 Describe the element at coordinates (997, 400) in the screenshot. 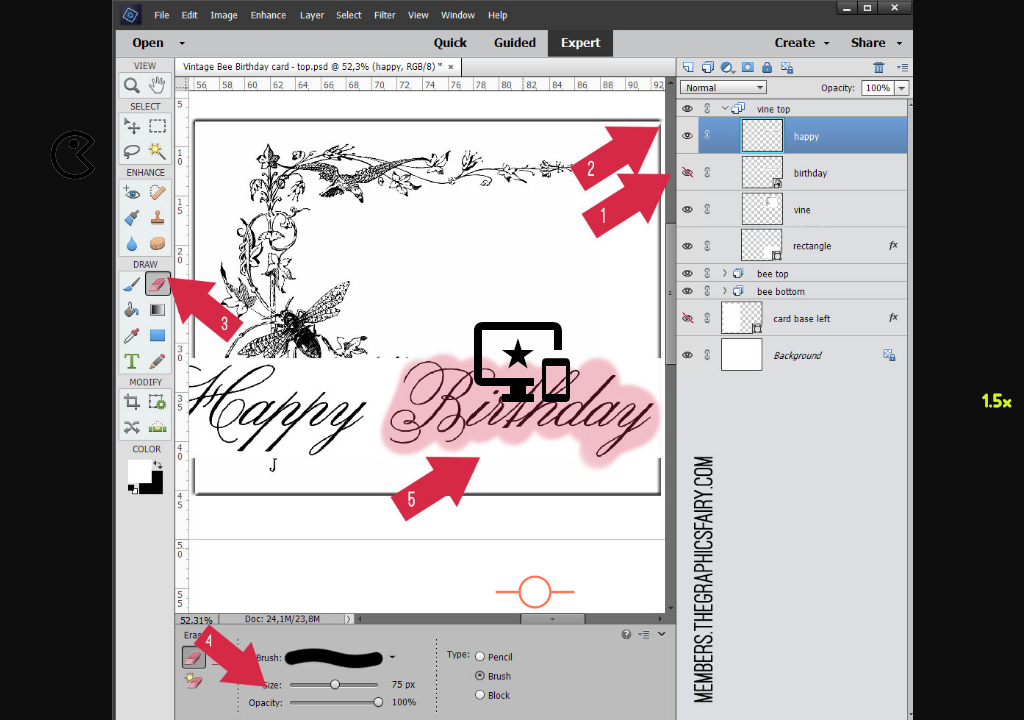

I see `set playback speed to 1.5x` at that location.